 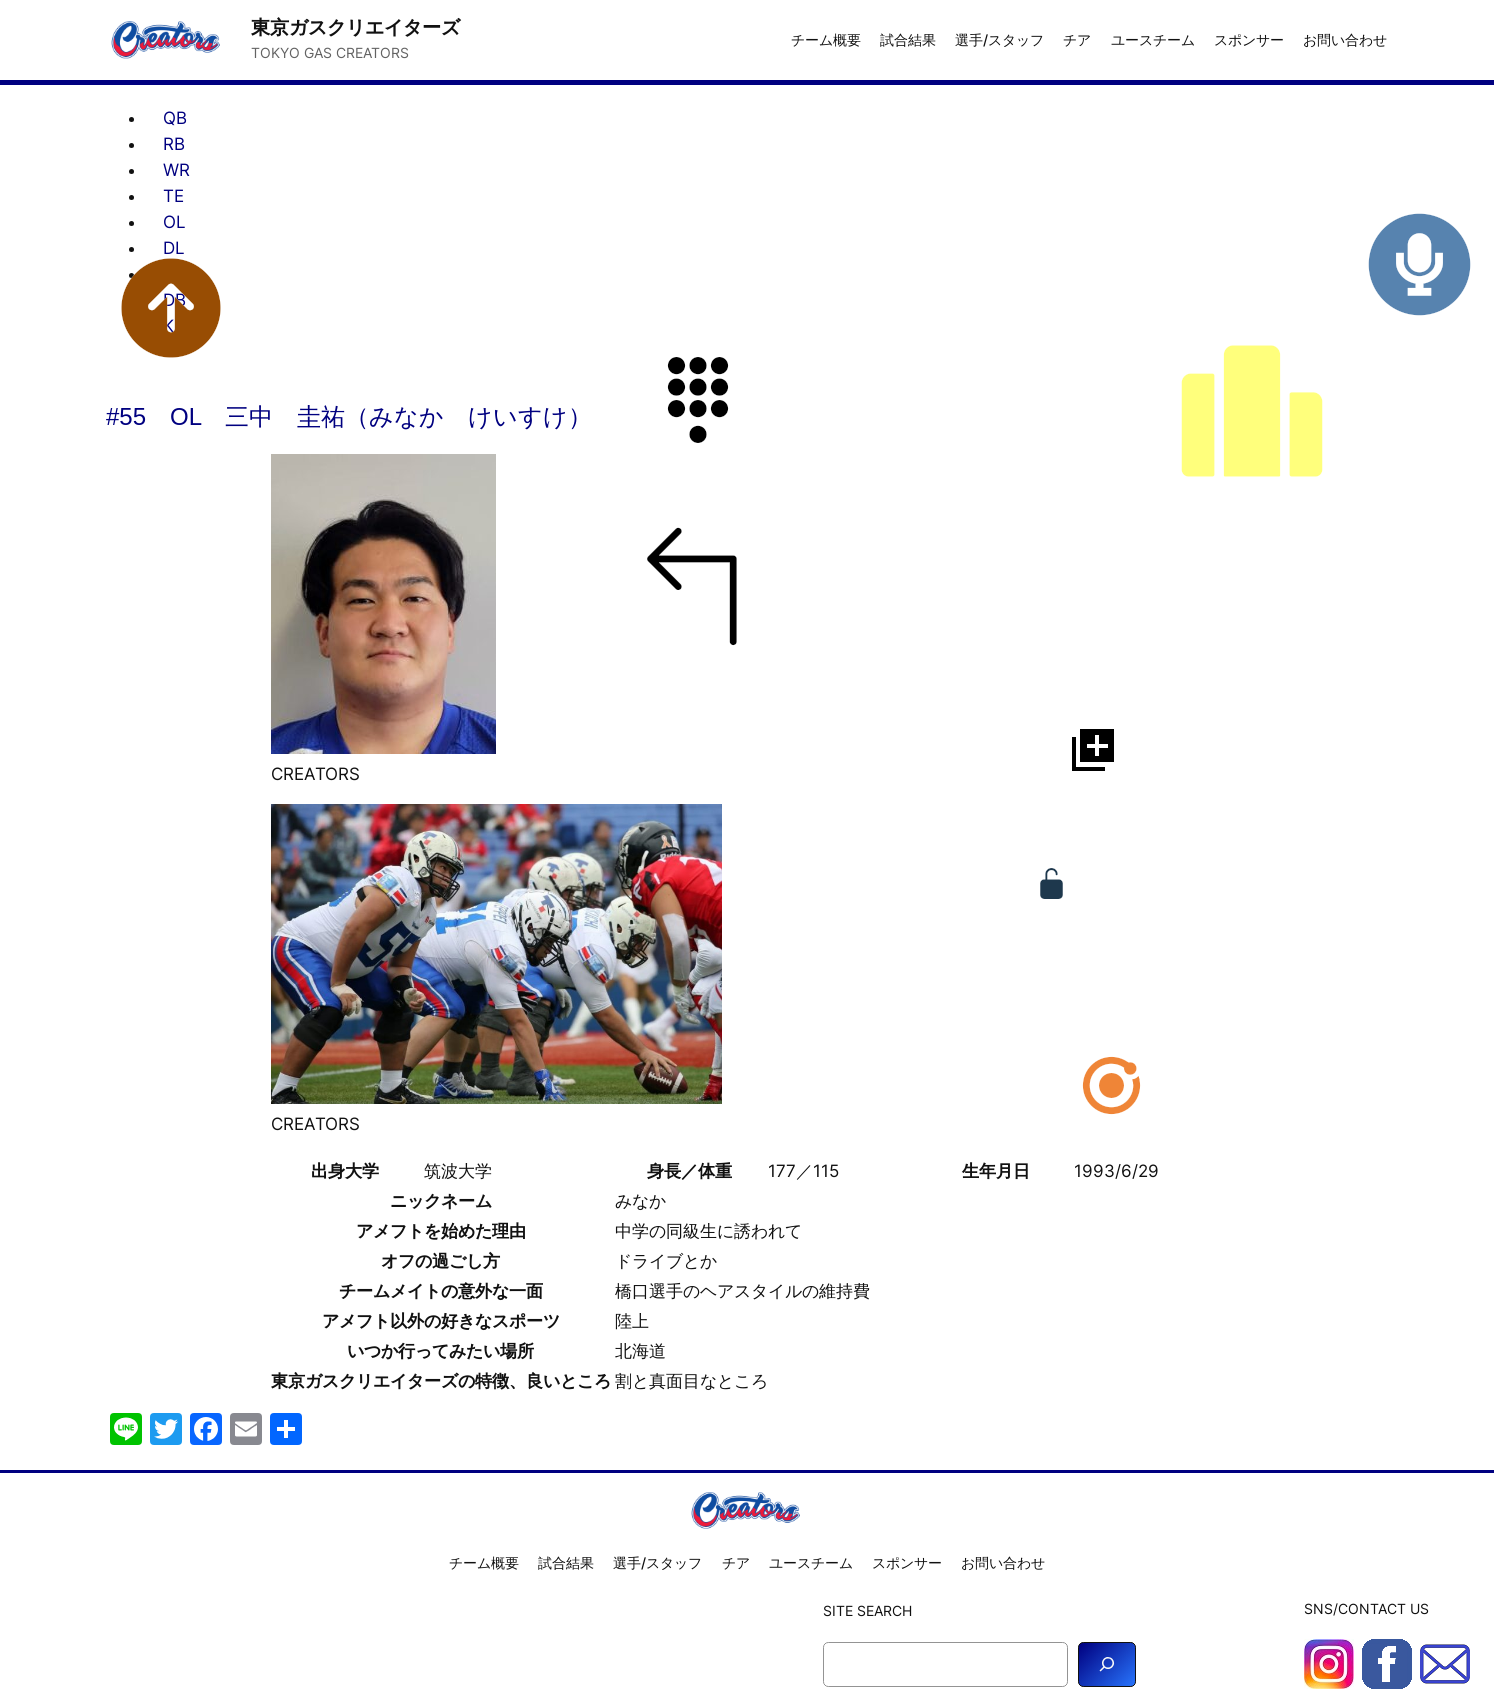 I want to click on add item to your library, so click(x=1093, y=750).